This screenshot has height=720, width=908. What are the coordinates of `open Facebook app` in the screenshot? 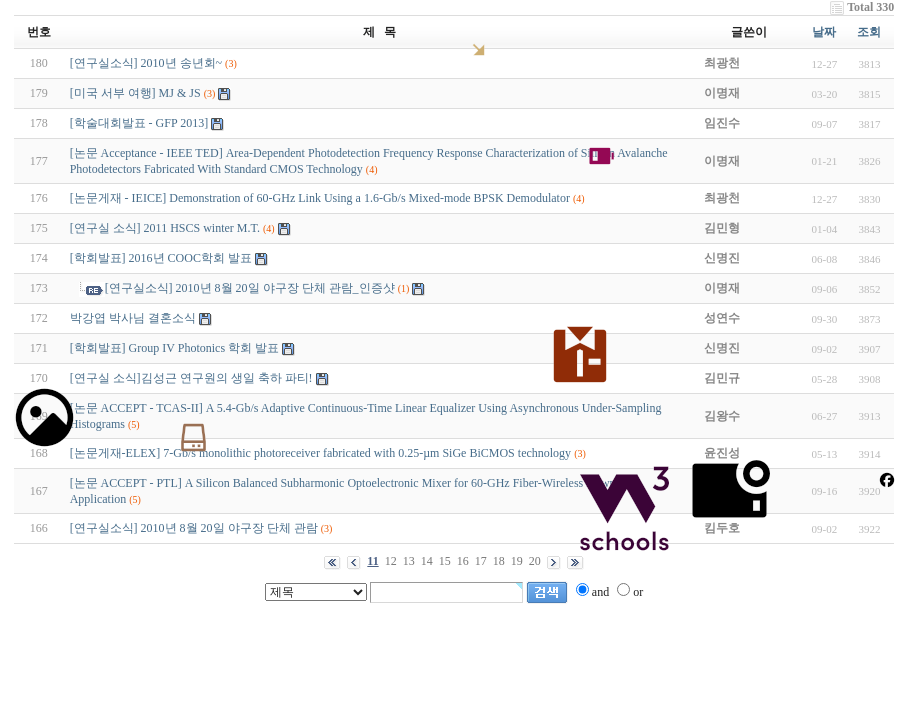 It's located at (887, 480).